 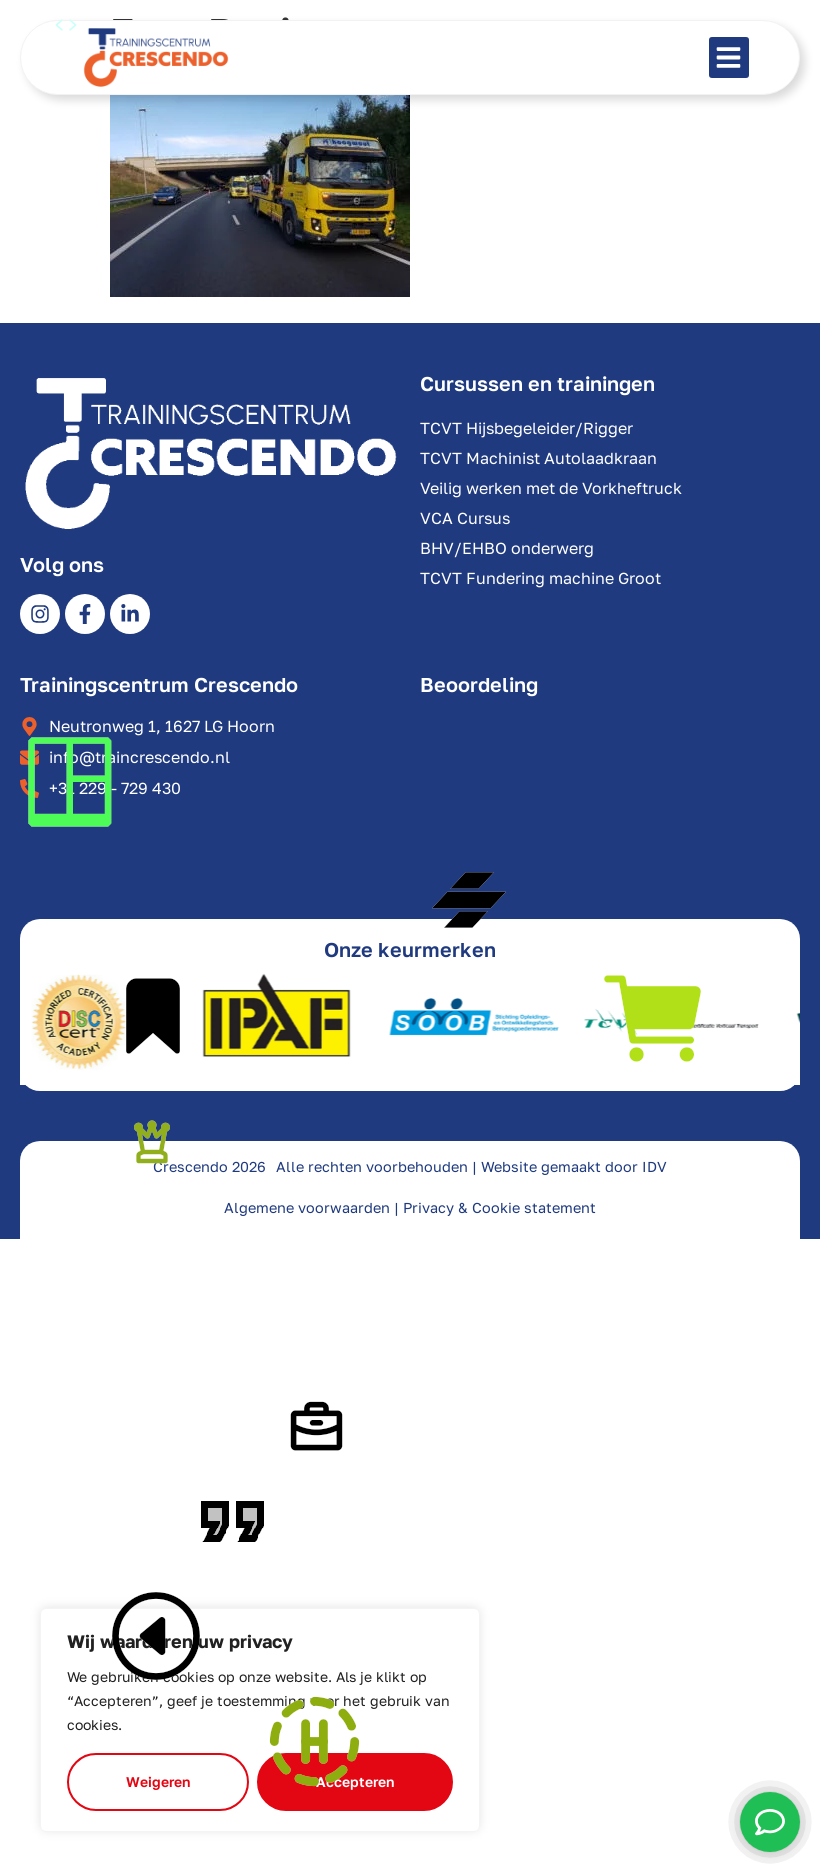 What do you see at coordinates (316, 1429) in the screenshot?
I see `access work or business-related content` at bounding box center [316, 1429].